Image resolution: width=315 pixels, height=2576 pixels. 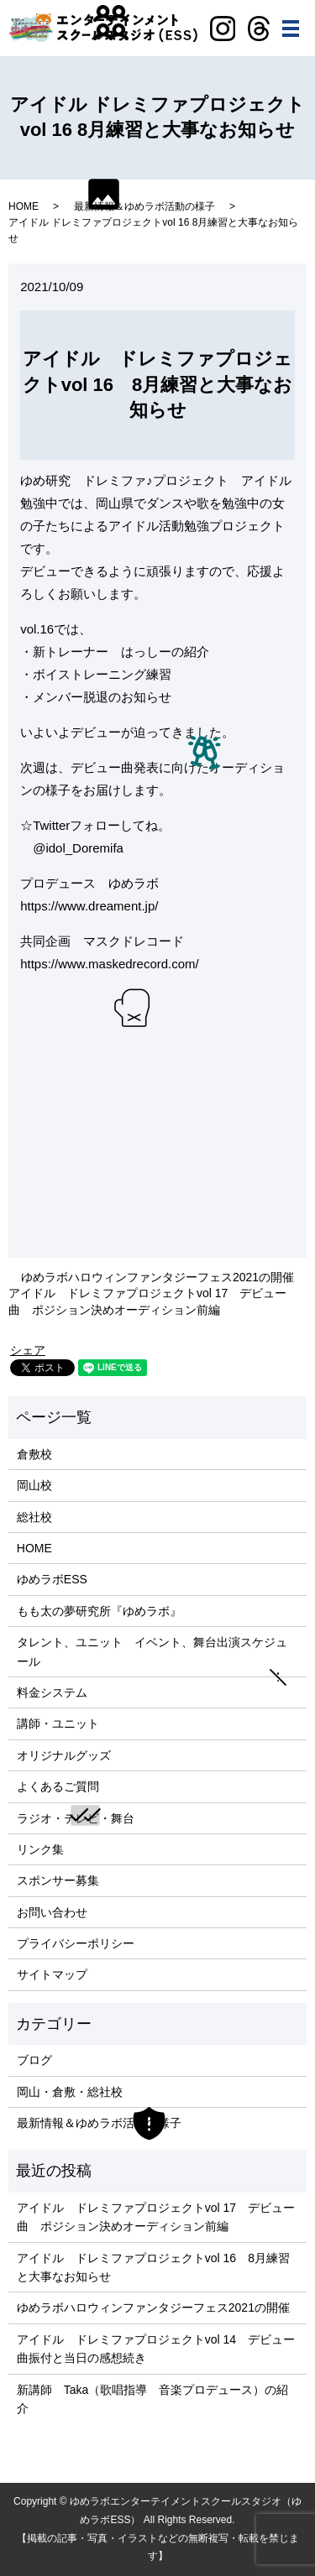 I want to click on access boxing or combat sports content, so click(x=133, y=1009).